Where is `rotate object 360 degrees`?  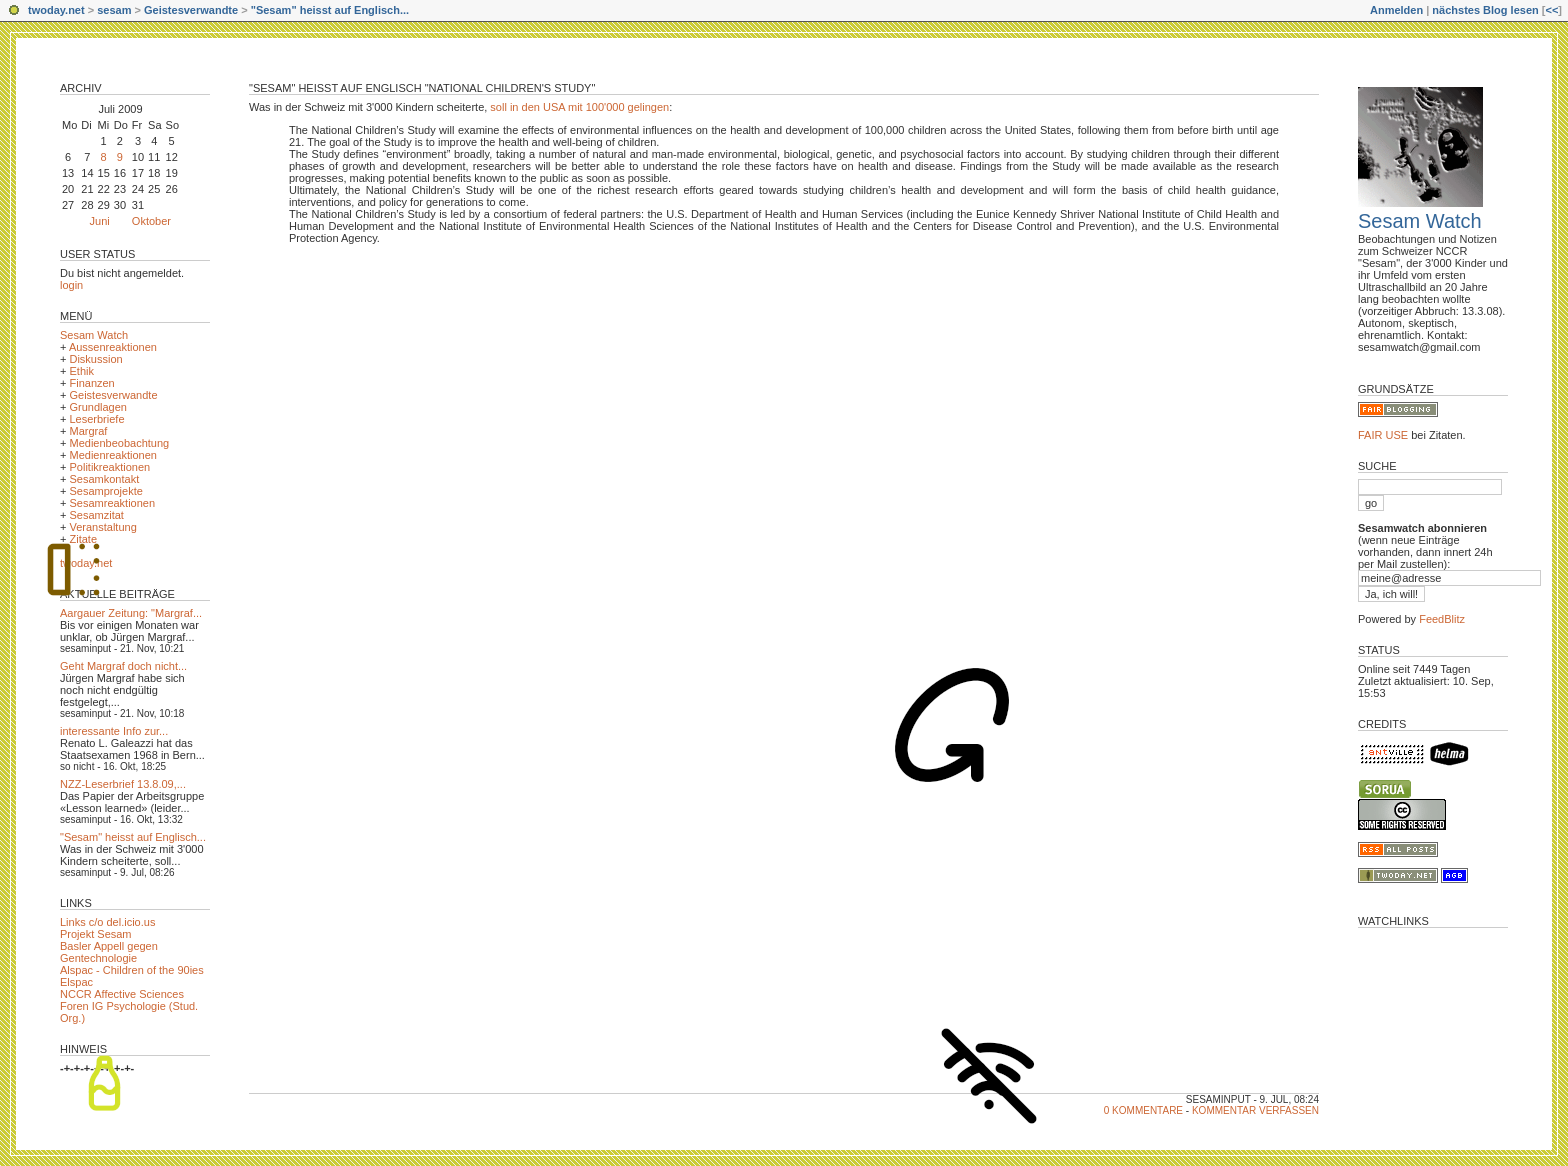 rotate object 360 degrees is located at coordinates (952, 725).